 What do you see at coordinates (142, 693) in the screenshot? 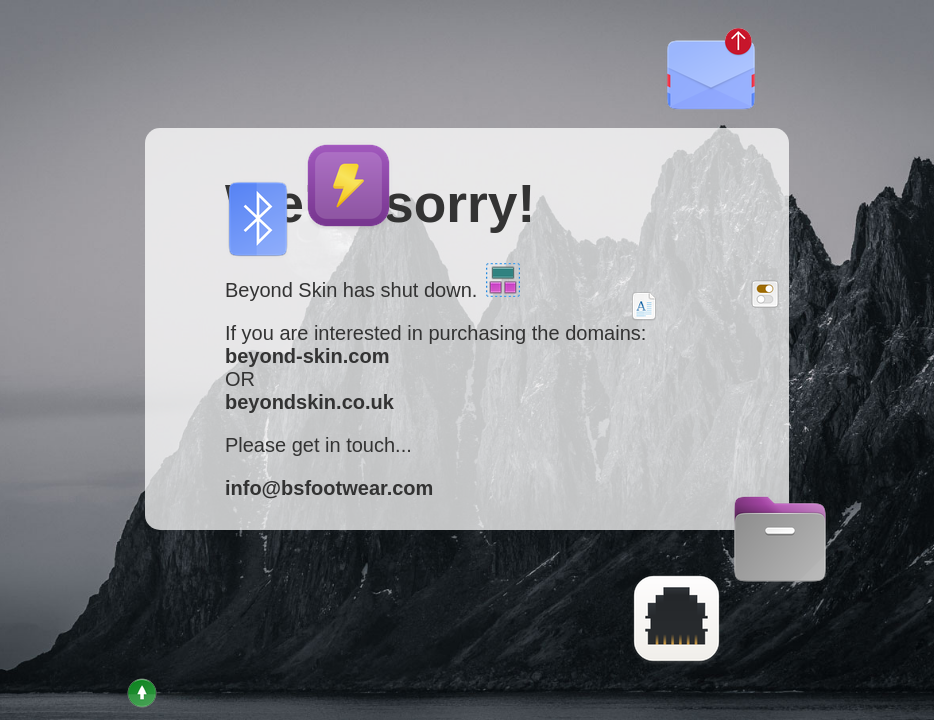
I see `software update available for installation` at bounding box center [142, 693].